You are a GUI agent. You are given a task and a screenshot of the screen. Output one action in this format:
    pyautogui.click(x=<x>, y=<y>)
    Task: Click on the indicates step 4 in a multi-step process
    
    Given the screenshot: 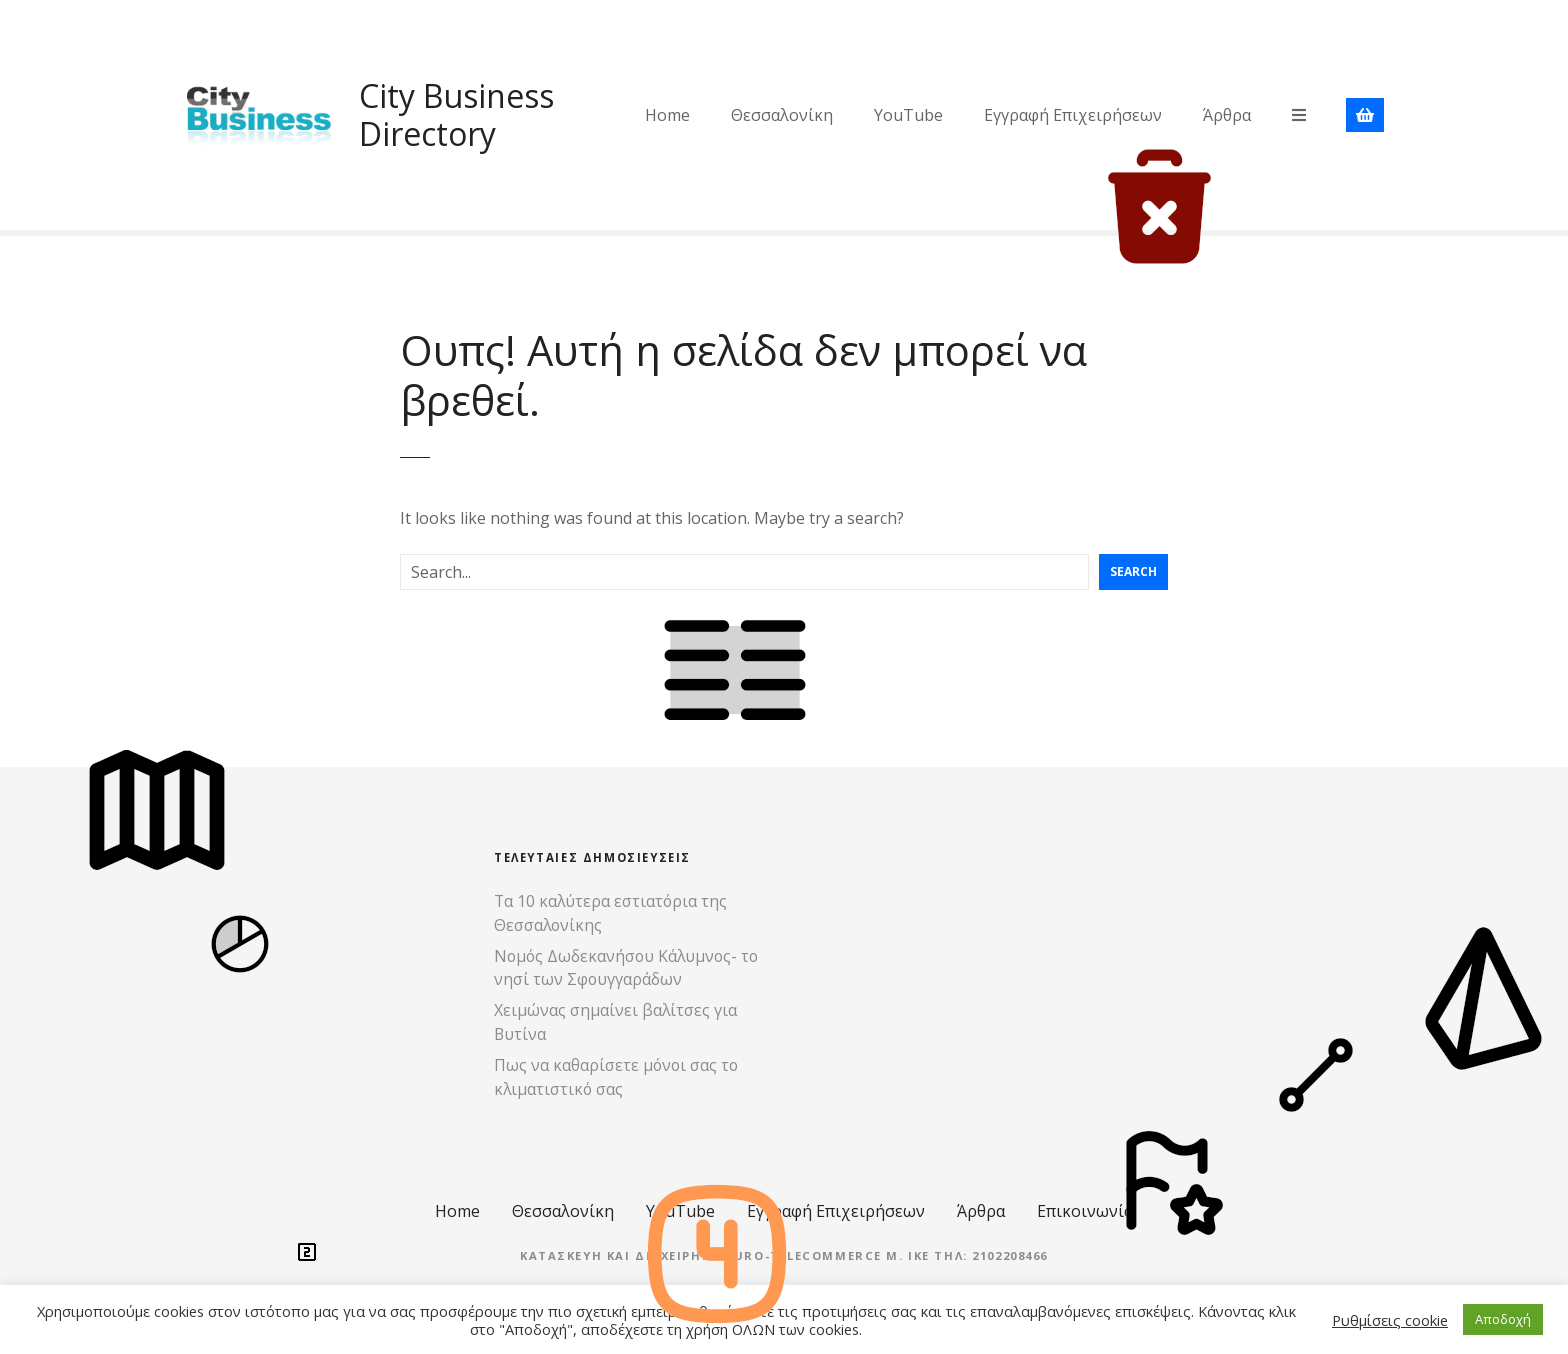 What is the action you would take?
    pyautogui.click(x=717, y=1254)
    